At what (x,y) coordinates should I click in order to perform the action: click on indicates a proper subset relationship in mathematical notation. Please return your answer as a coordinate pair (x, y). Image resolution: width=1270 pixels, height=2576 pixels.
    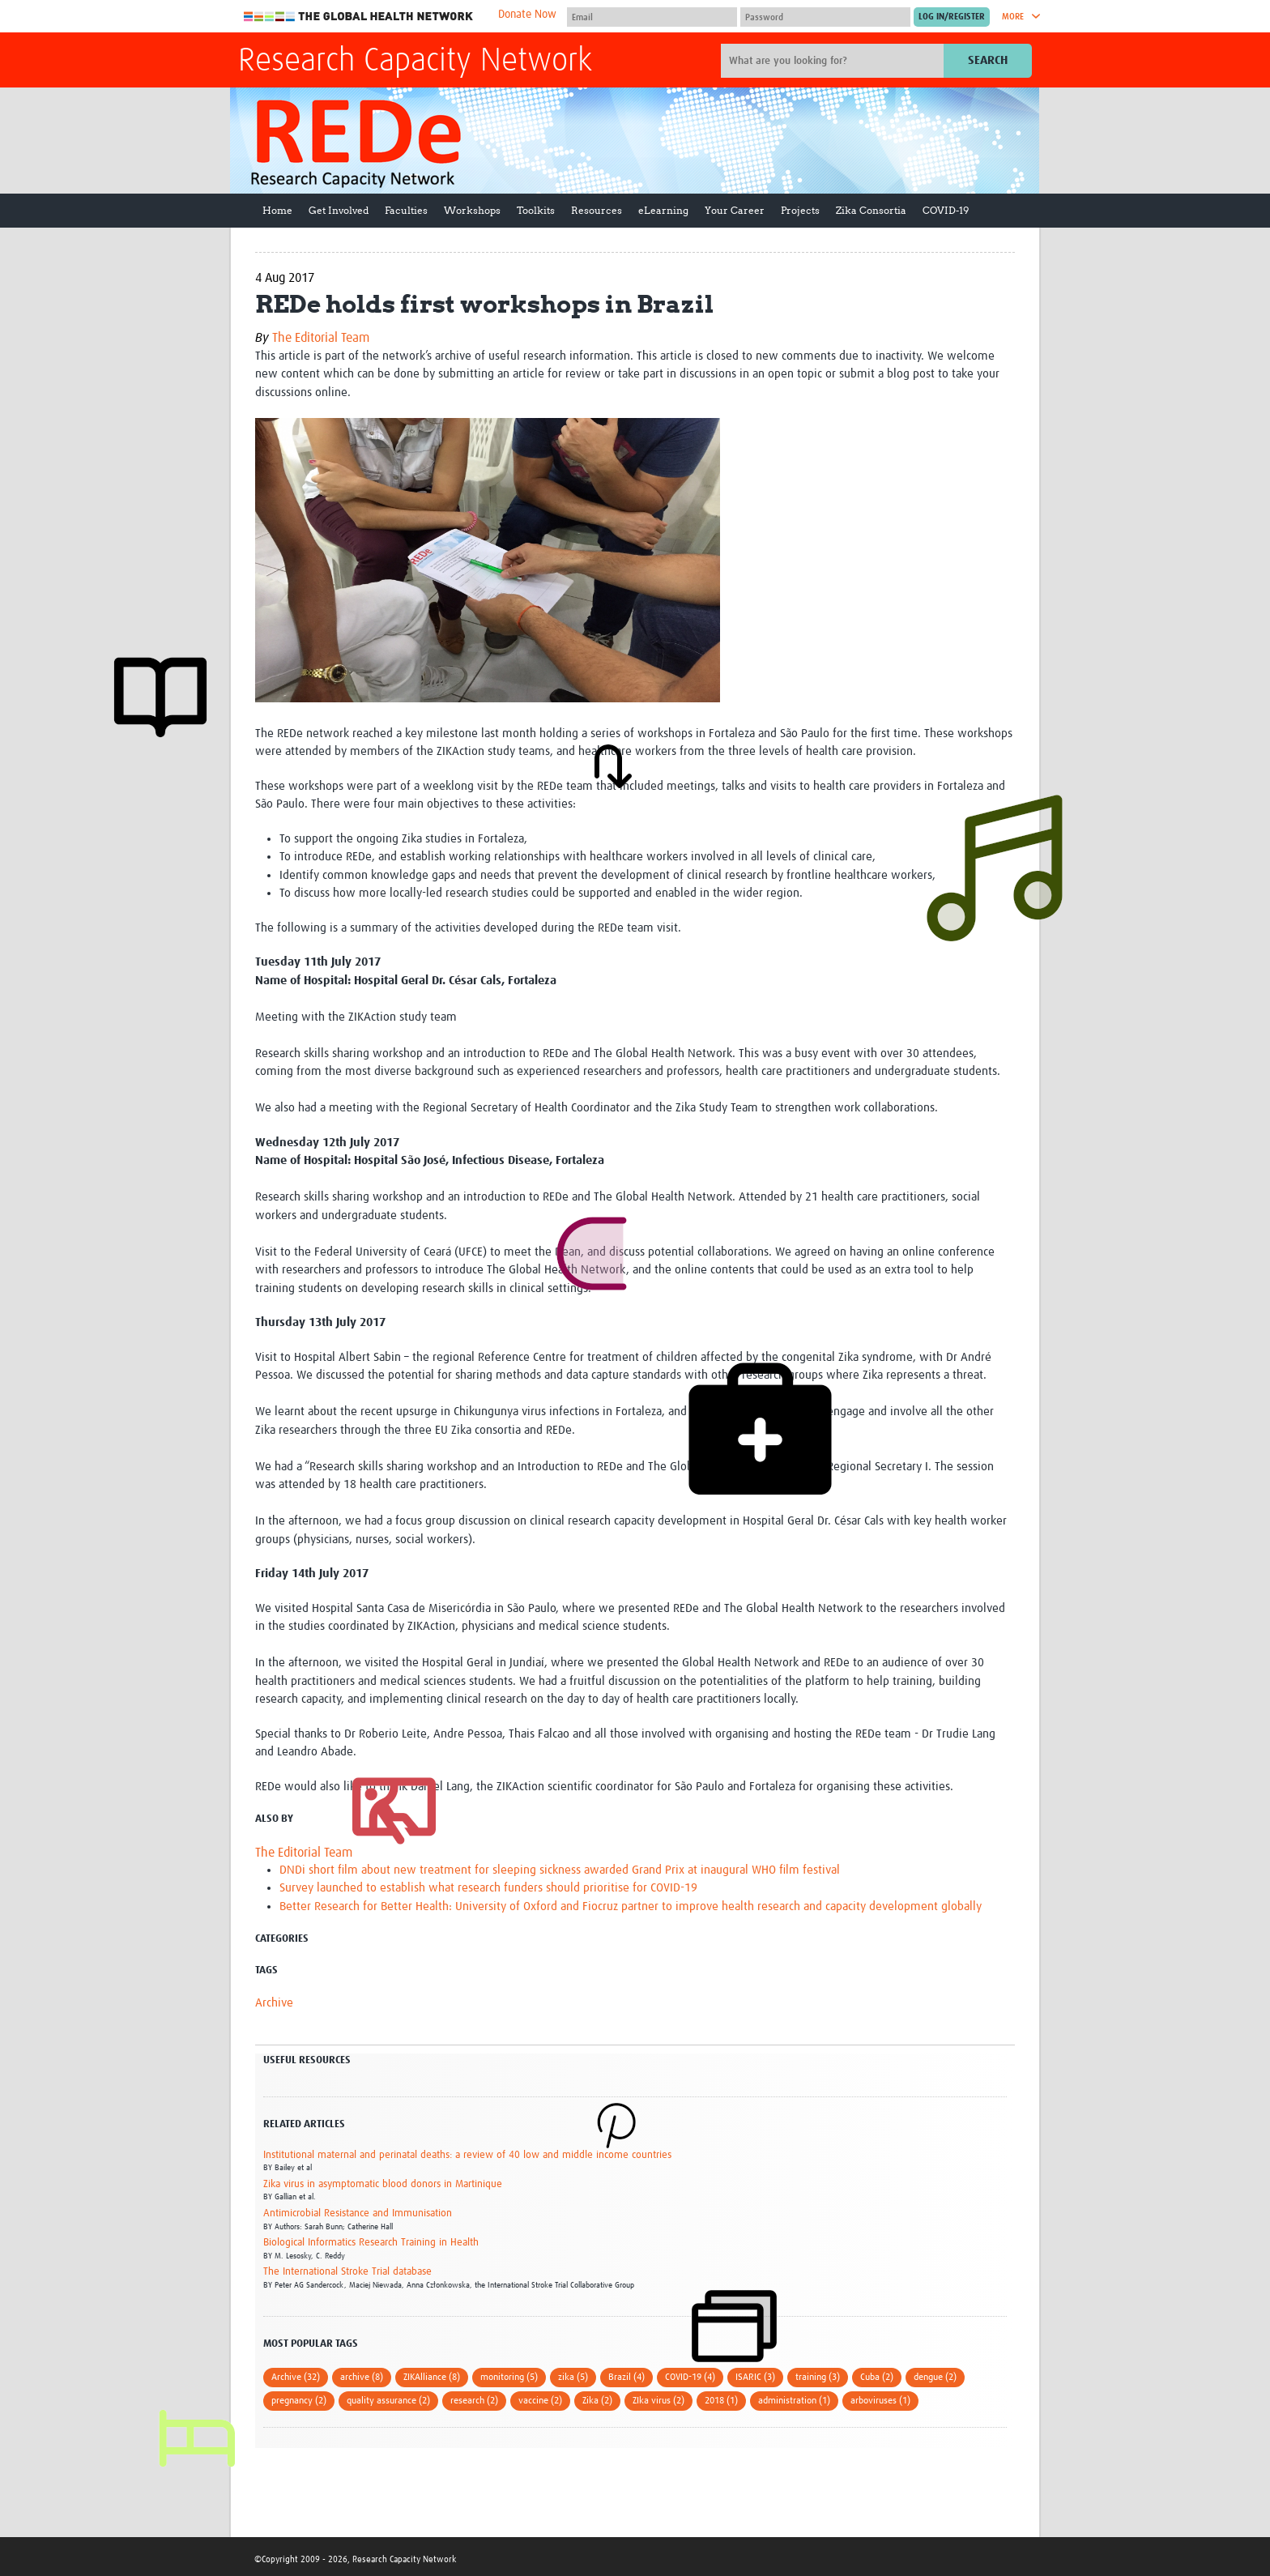
    Looking at the image, I should click on (593, 1253).